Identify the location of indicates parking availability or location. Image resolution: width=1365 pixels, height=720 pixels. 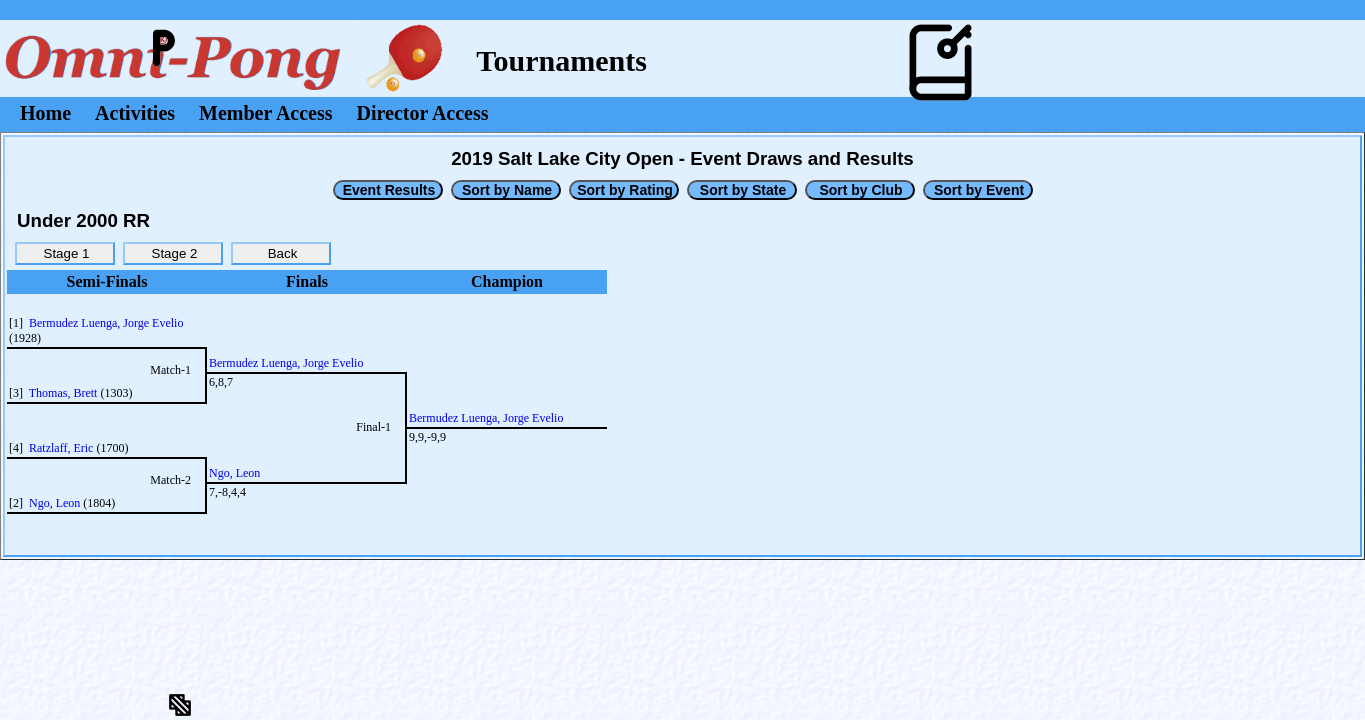
(164, 48).